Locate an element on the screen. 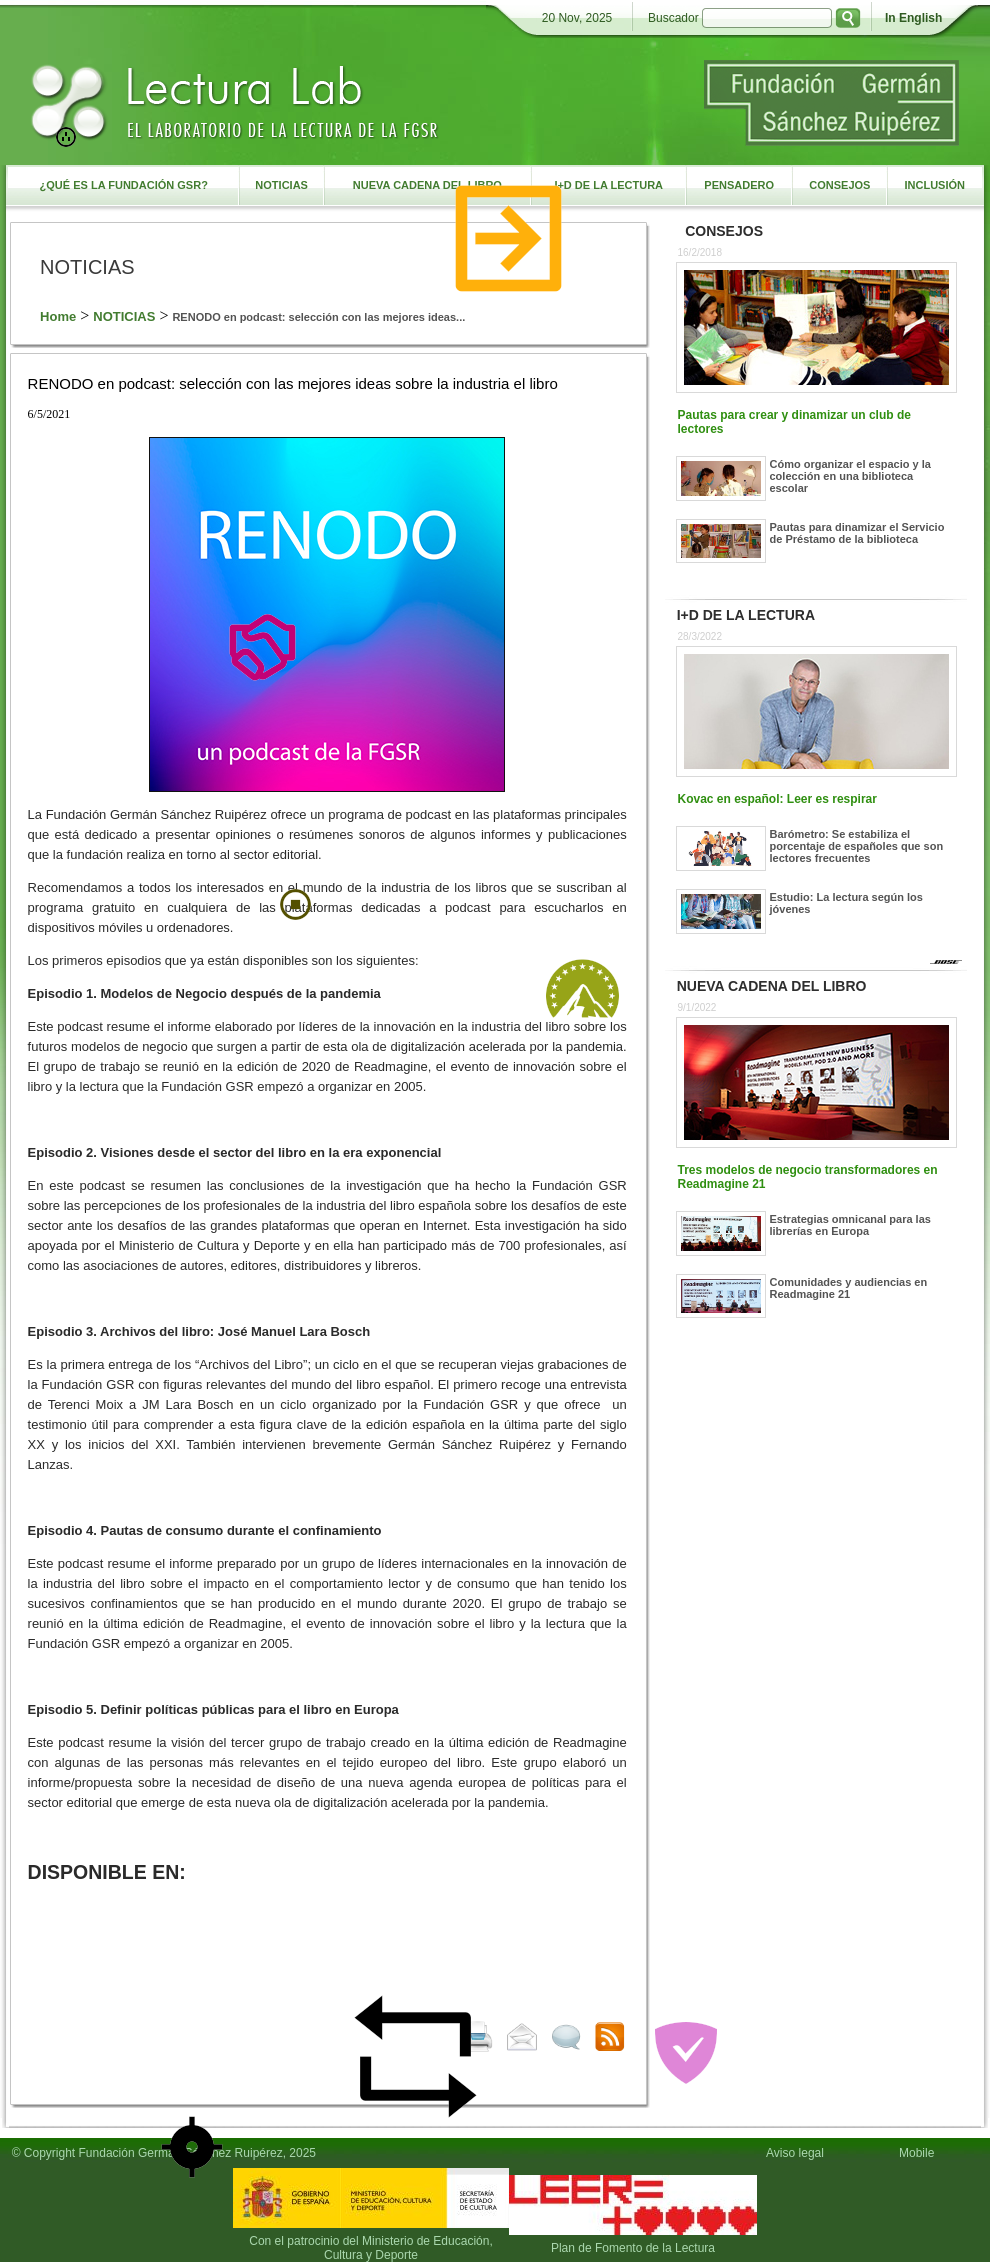 The width and height of the screenshot is (990, 2262). stop media playback is located at coordinates (295, 904).